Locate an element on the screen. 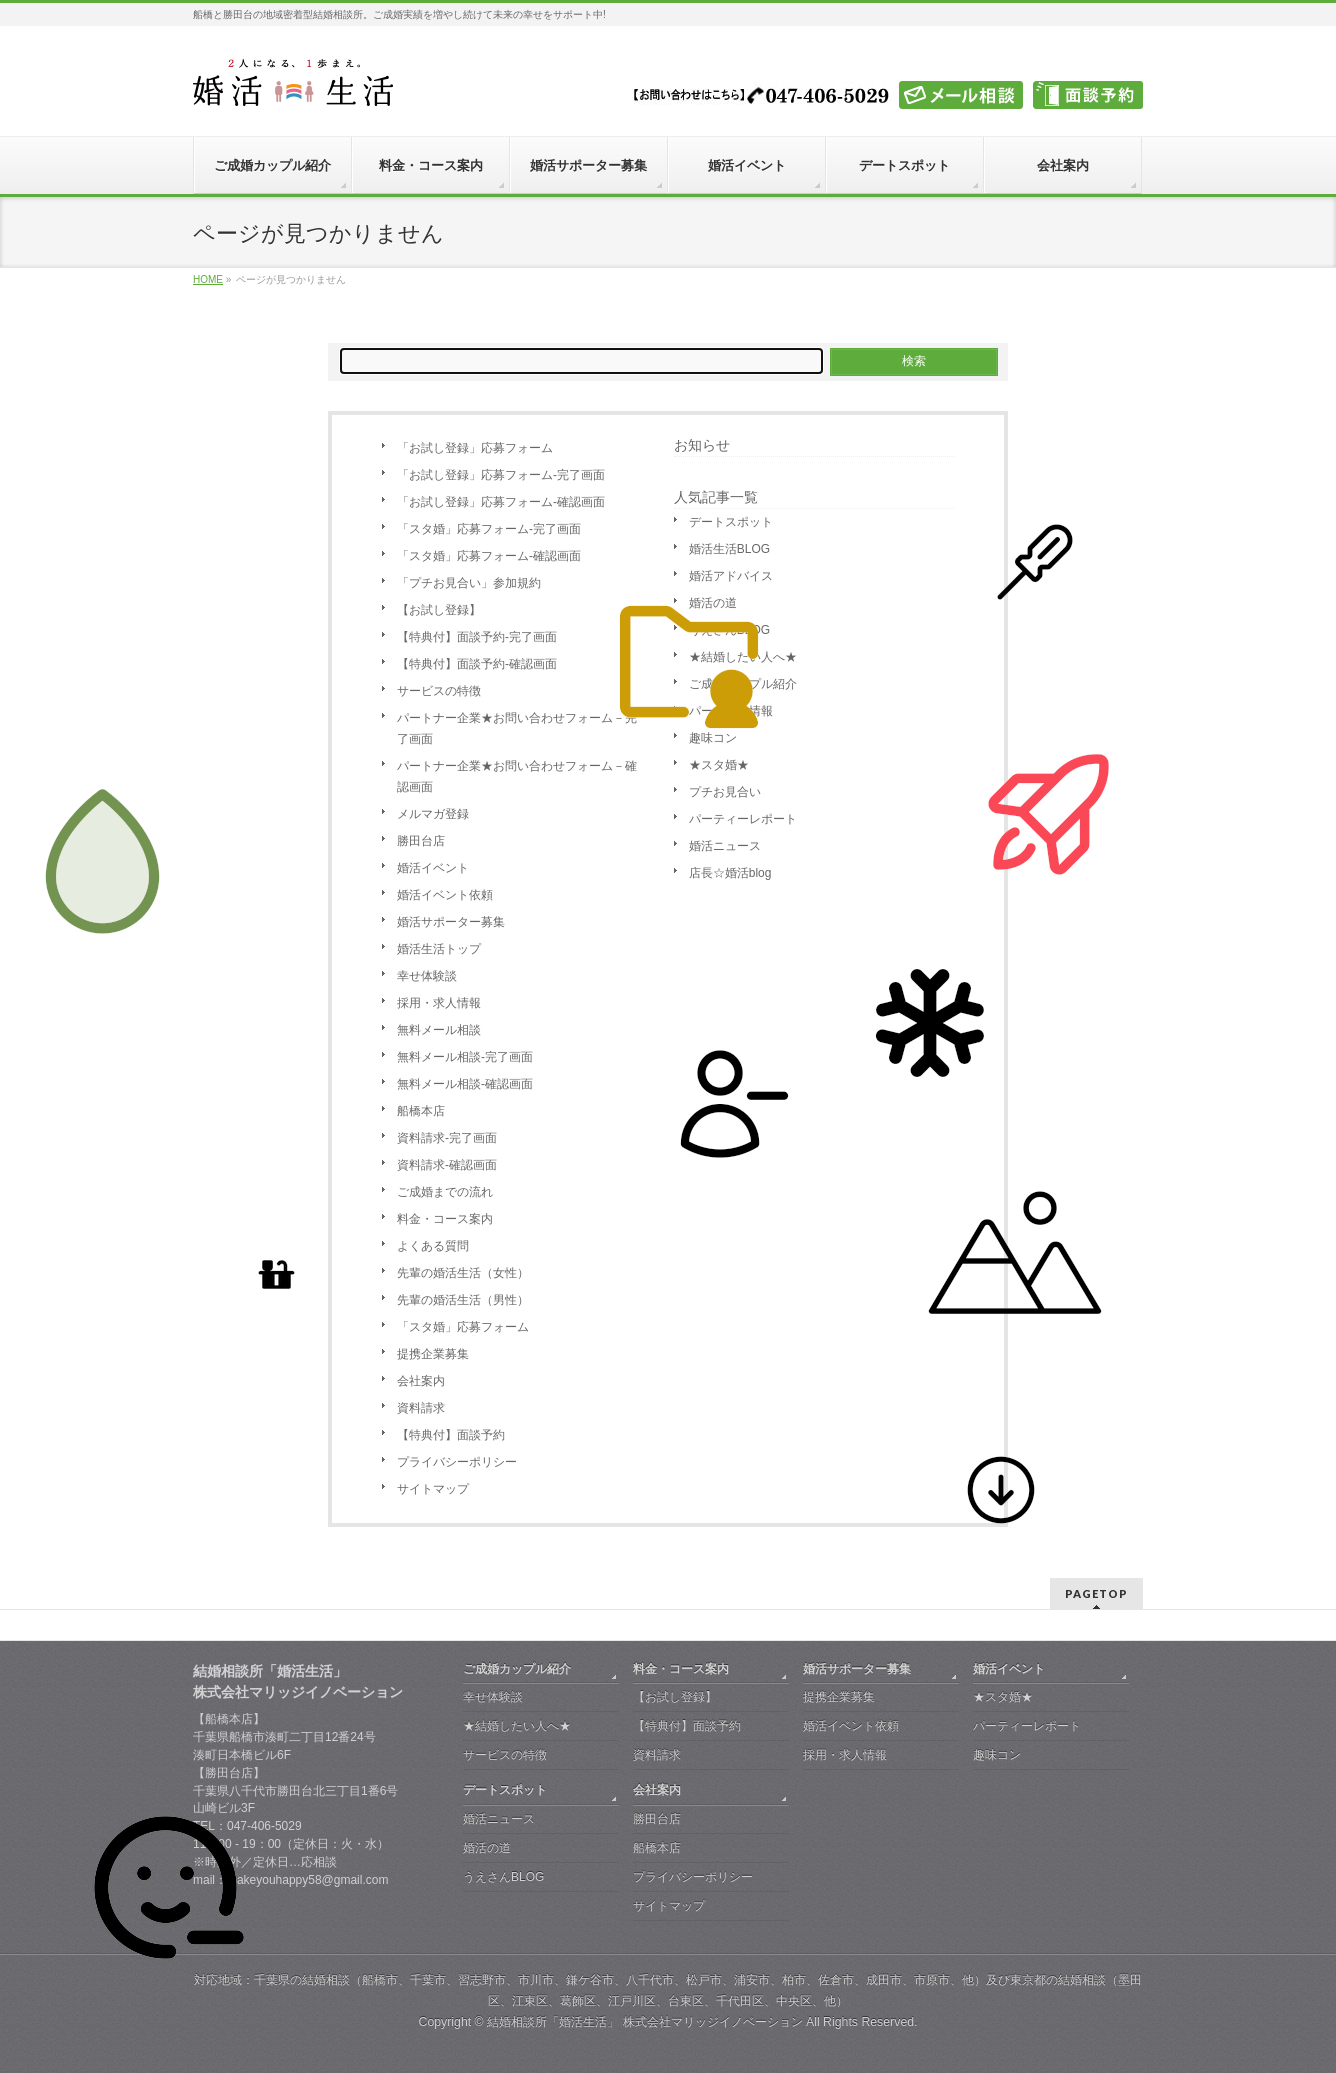 The height and width of the screenshot is (2073, 1336). access user profile folder is located at coordinates (689, 659).